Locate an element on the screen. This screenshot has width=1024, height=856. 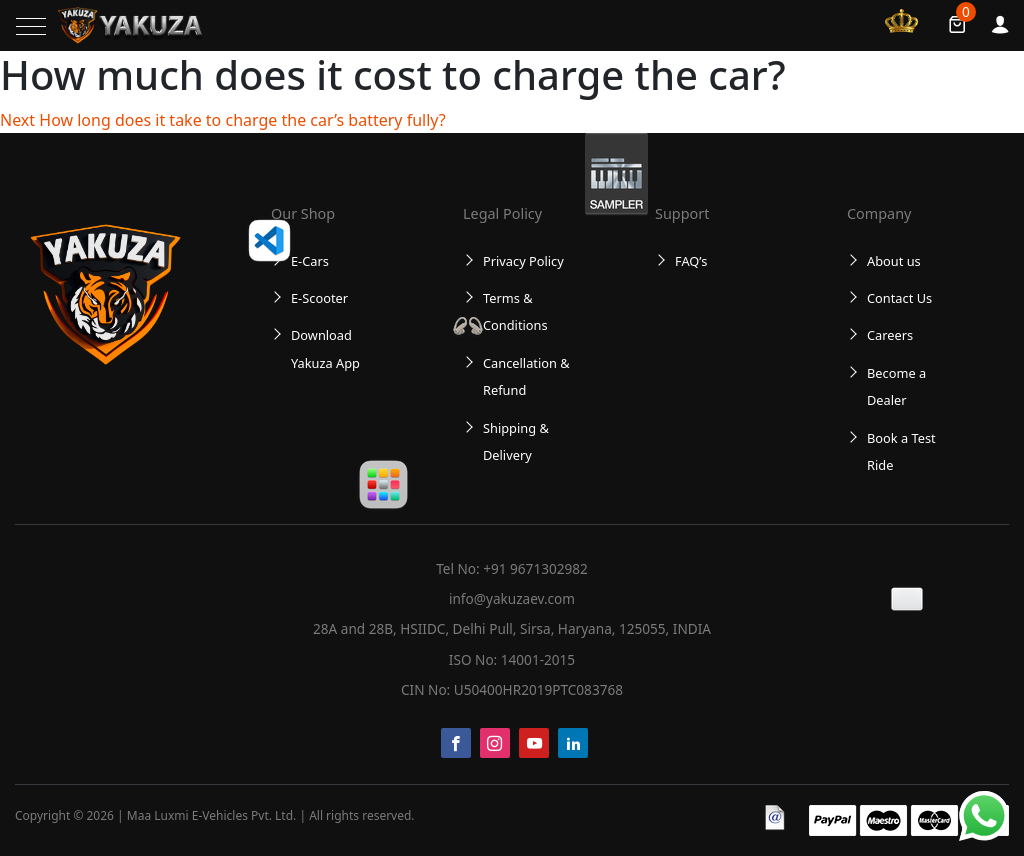
open the app launcher to view all applications is located at coordinates (383, 484).